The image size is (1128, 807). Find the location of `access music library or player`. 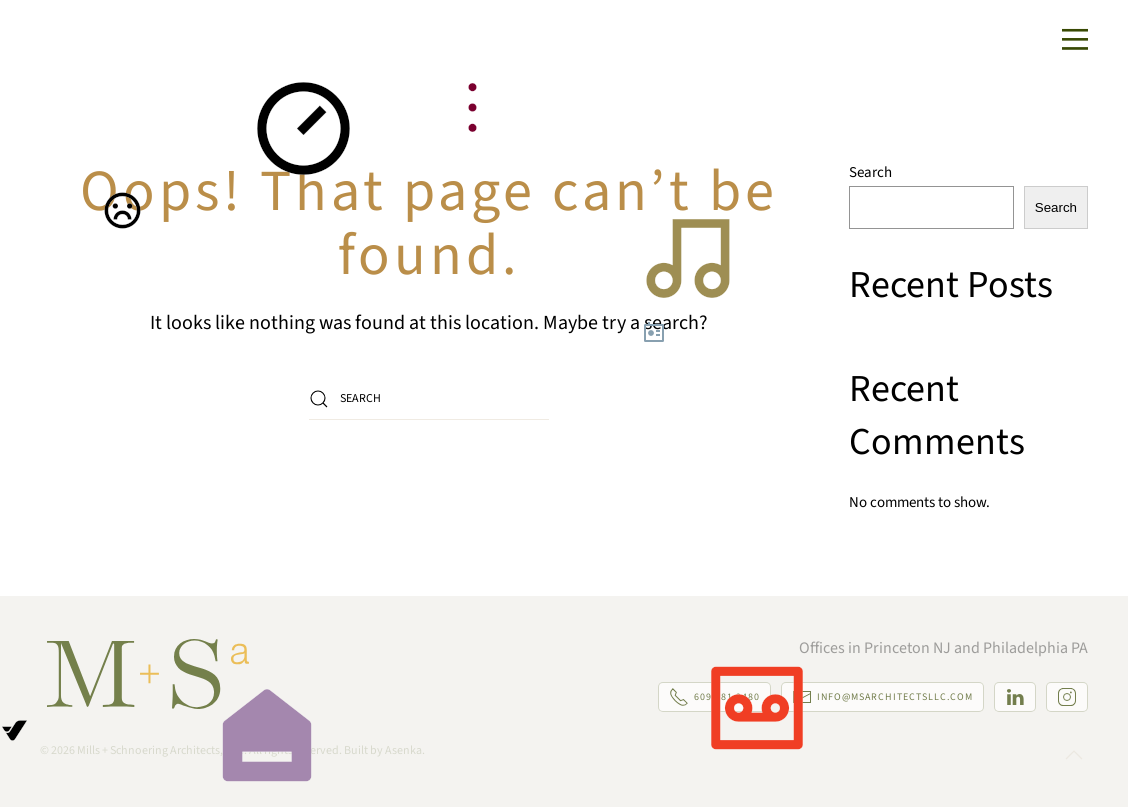

access music library or player is located at coordinates (694, 258).